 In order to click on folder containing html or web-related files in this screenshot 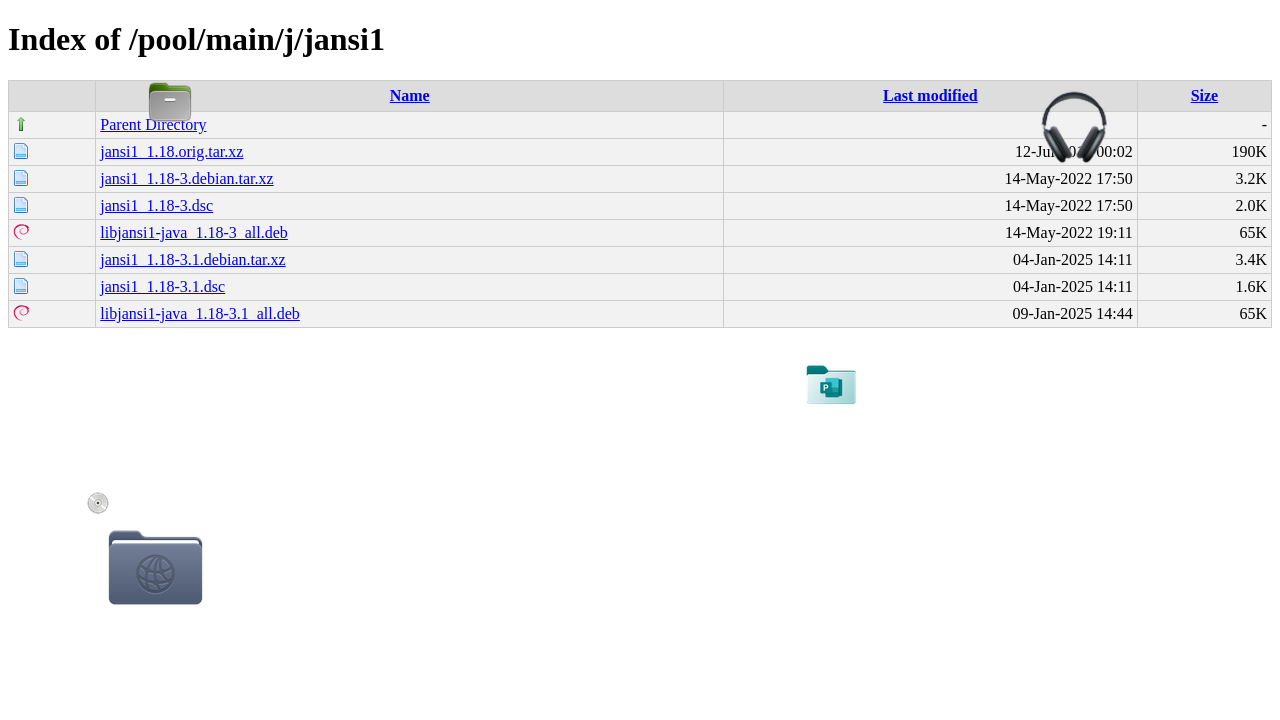, I will do `click(155, 567)`.